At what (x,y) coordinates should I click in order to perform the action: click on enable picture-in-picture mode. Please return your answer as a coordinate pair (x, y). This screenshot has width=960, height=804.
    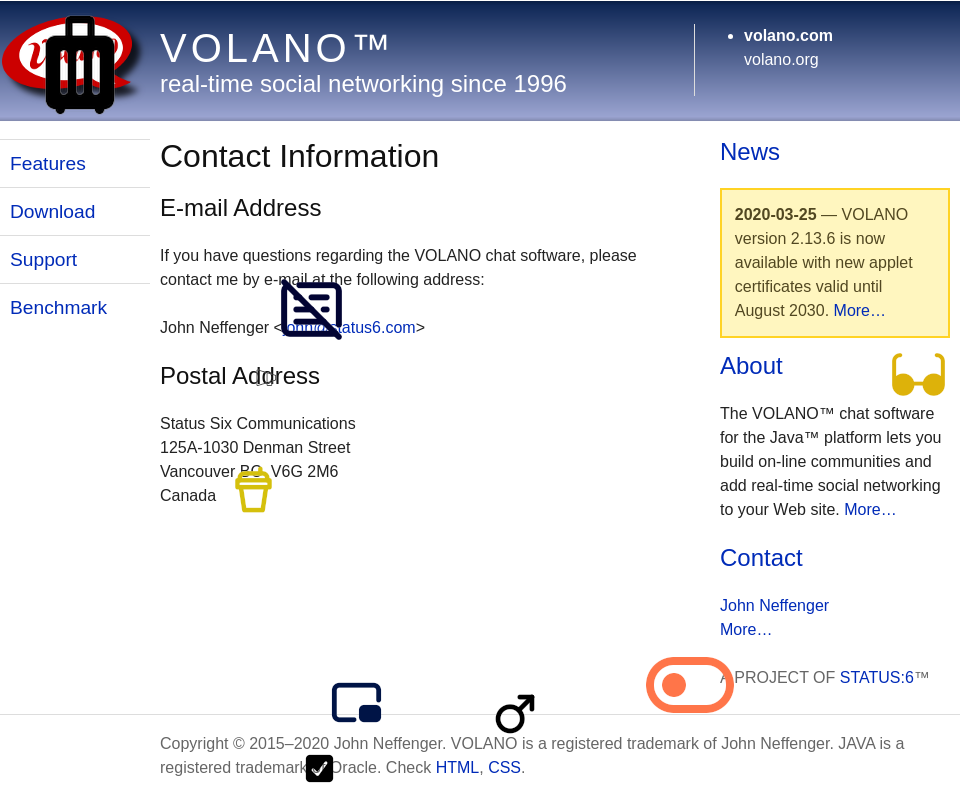
    Looking at the image, I should click on (356, 702).